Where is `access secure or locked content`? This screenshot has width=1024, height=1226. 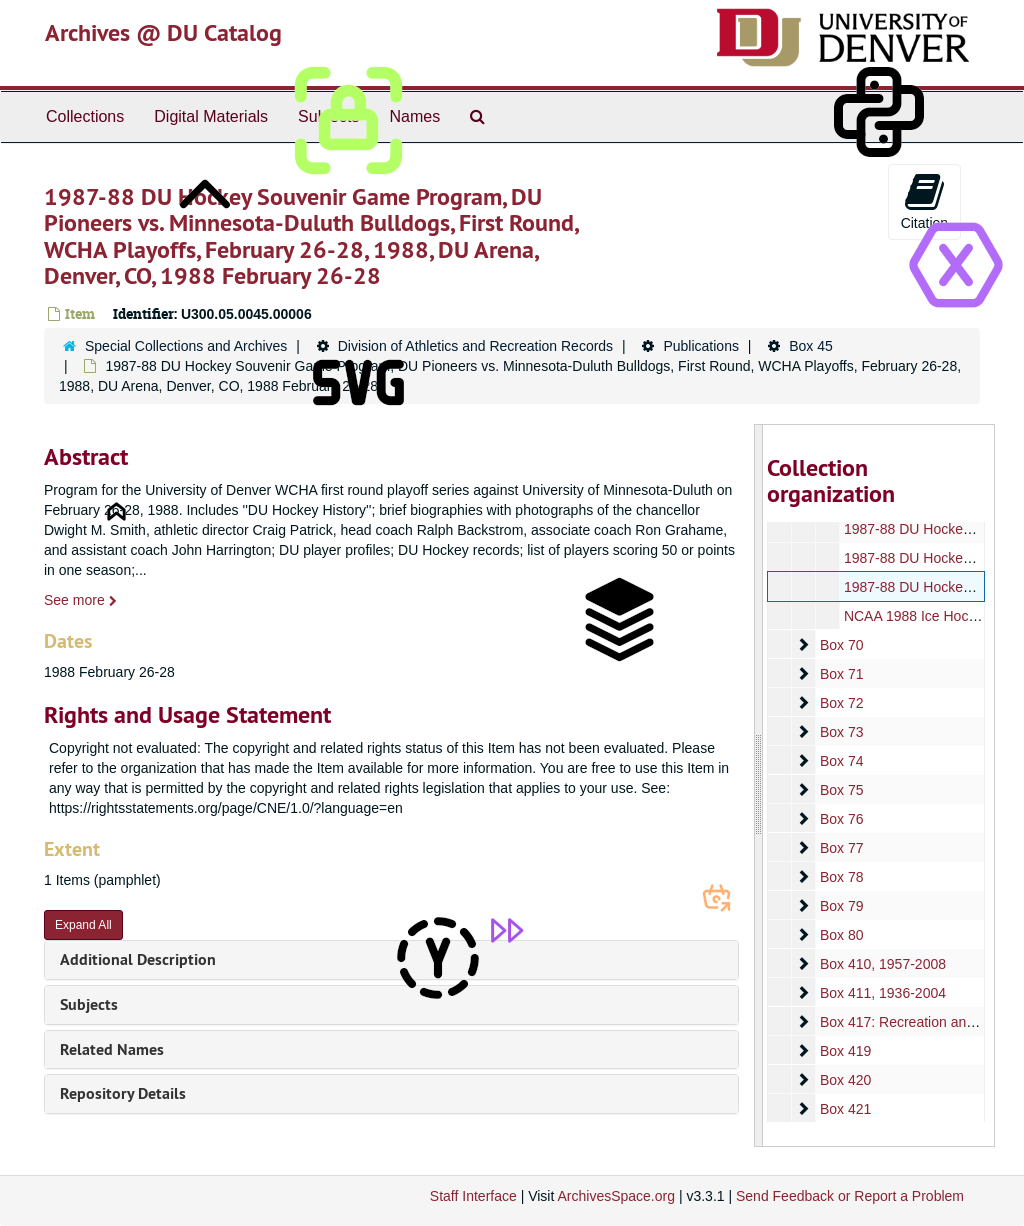 access secure or locked content is located at coordinates (348, 120).